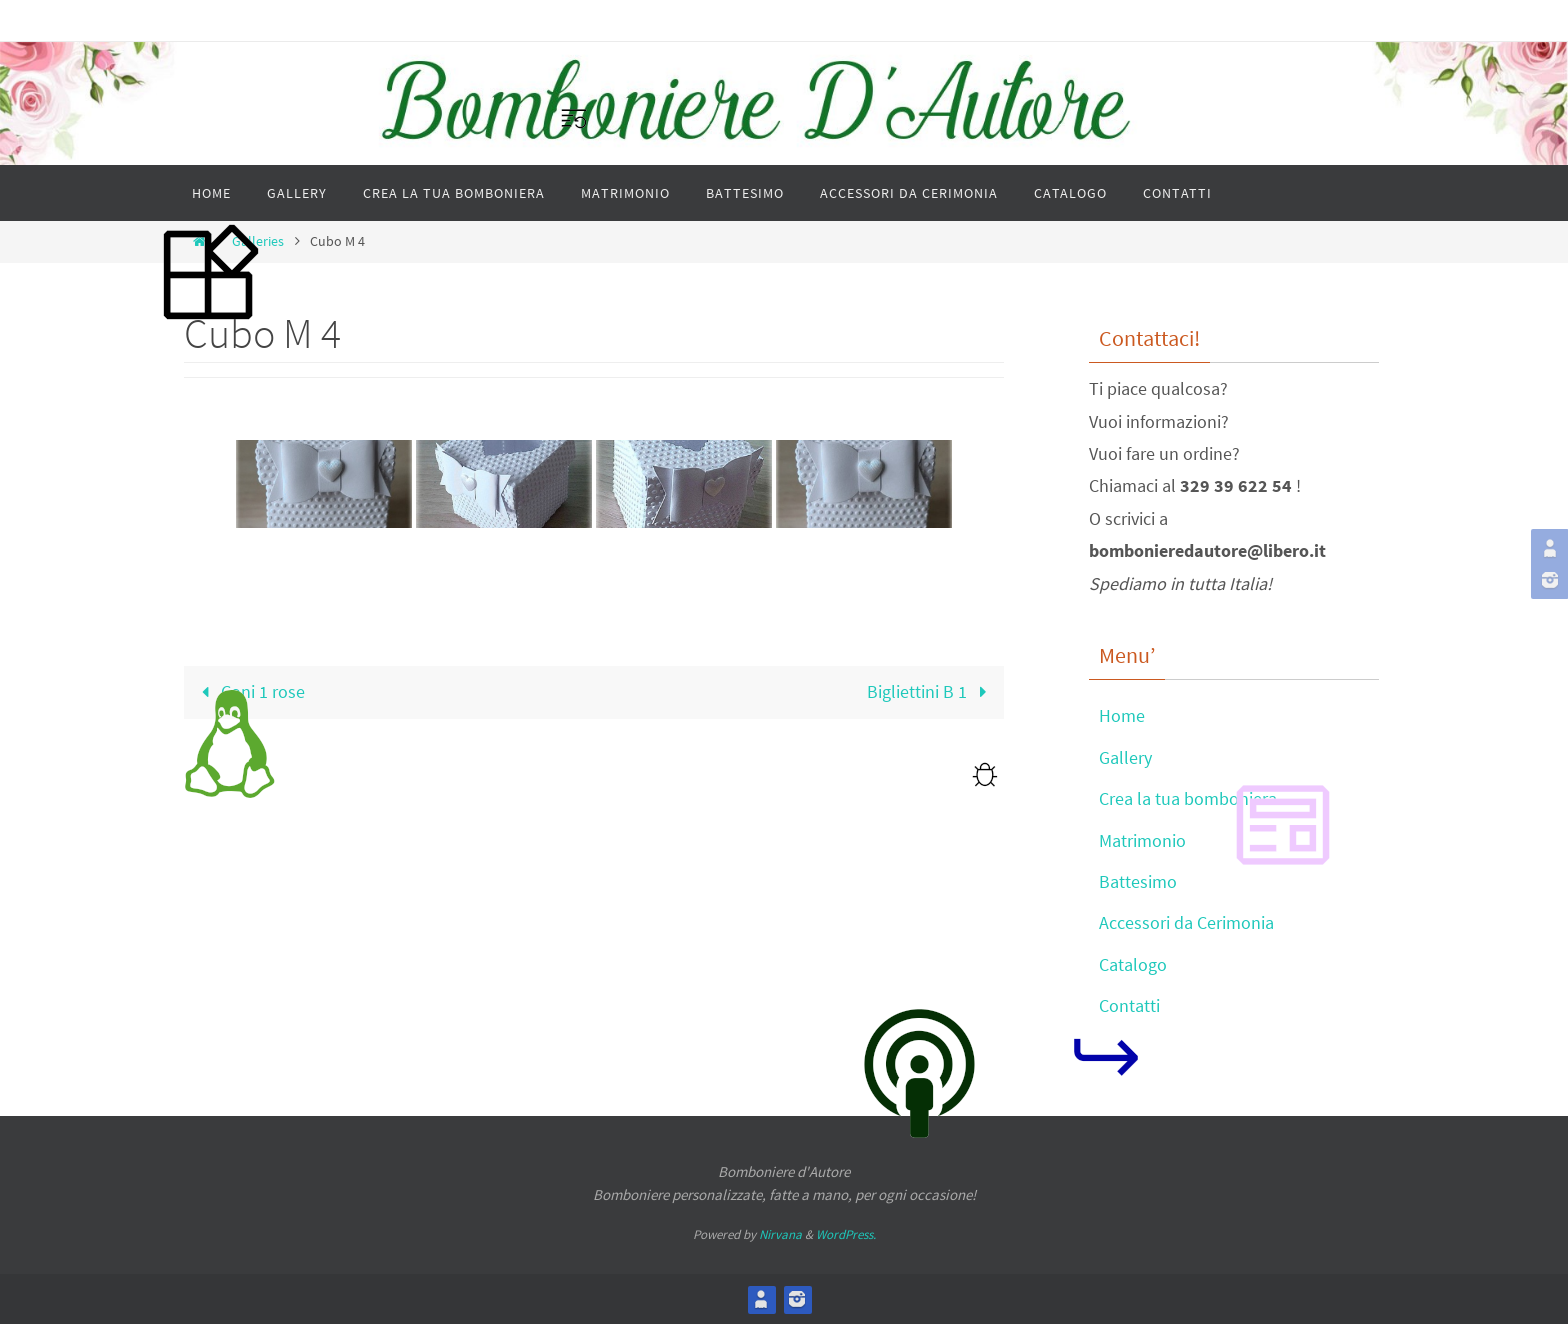 The image size is (1568, 1324). What do you see at coordinates (919, 1073) in the screenshot?
I see `start a live broadcast or stream` at bounding box center [919, 1073].